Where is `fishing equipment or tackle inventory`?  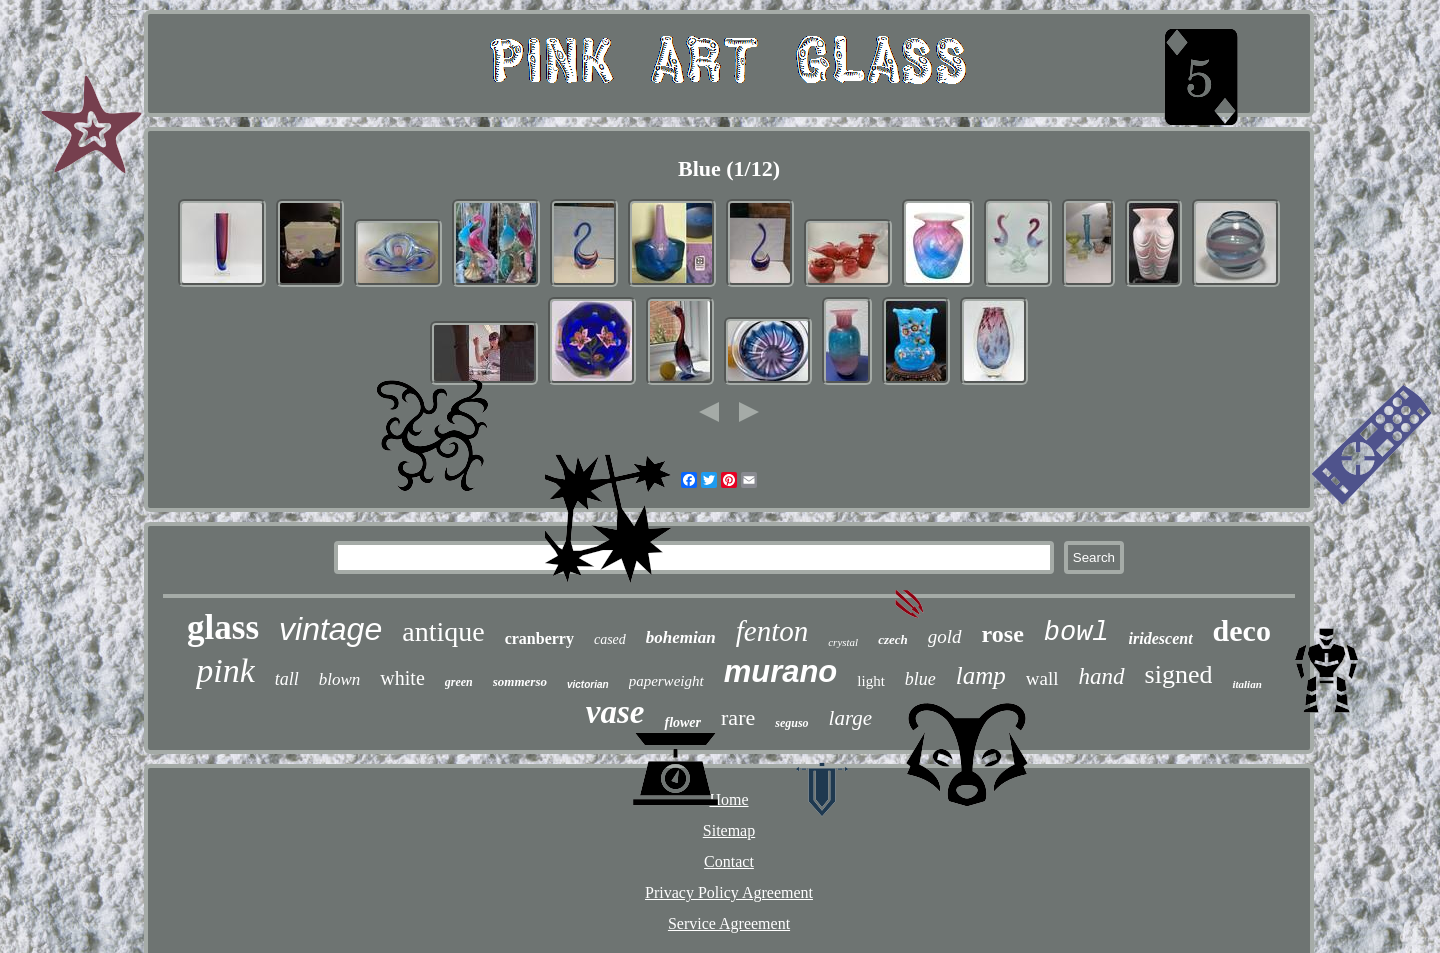
fishing equipment or tackle inventory is located at coordinates (909, 604).